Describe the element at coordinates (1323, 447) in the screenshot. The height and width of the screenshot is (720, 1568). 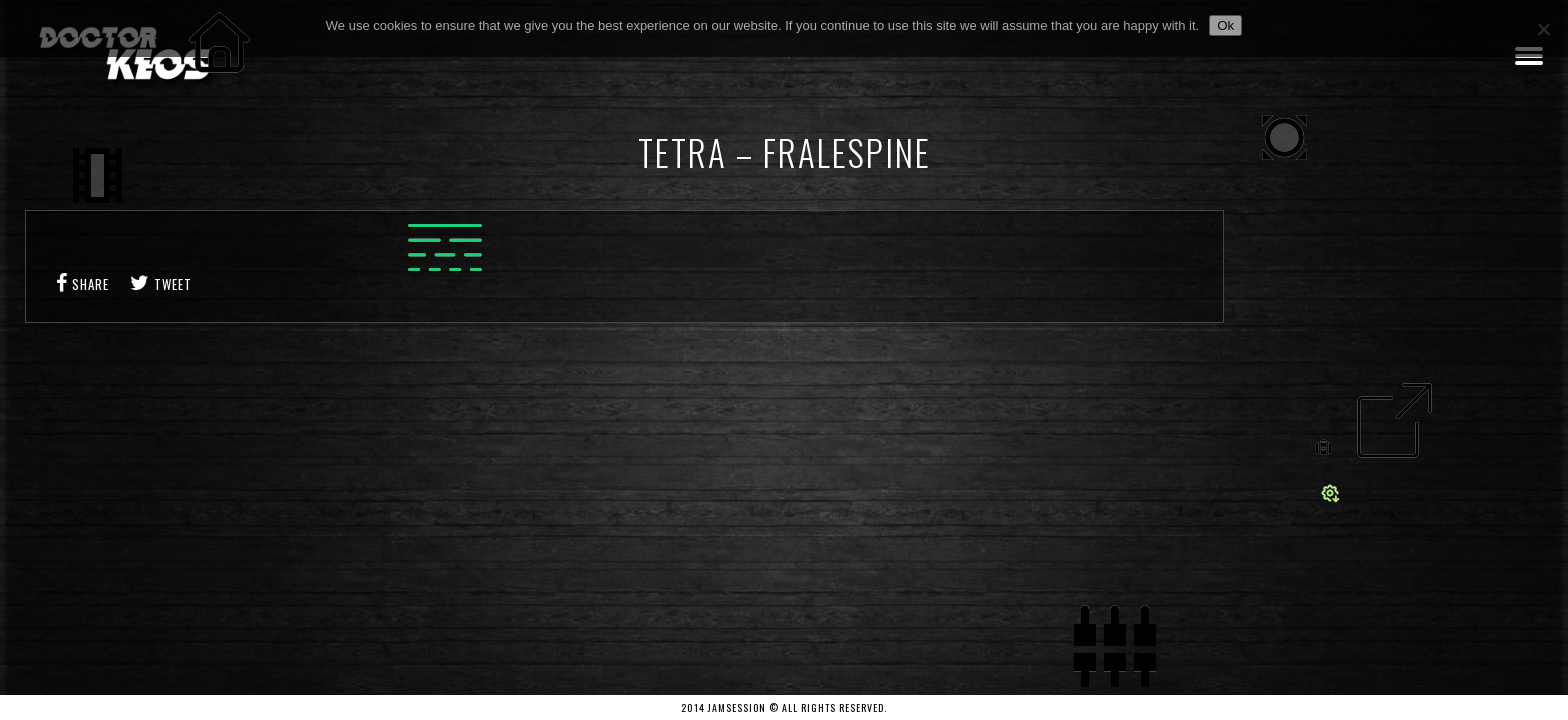
I see `access health or medical services` at that location.